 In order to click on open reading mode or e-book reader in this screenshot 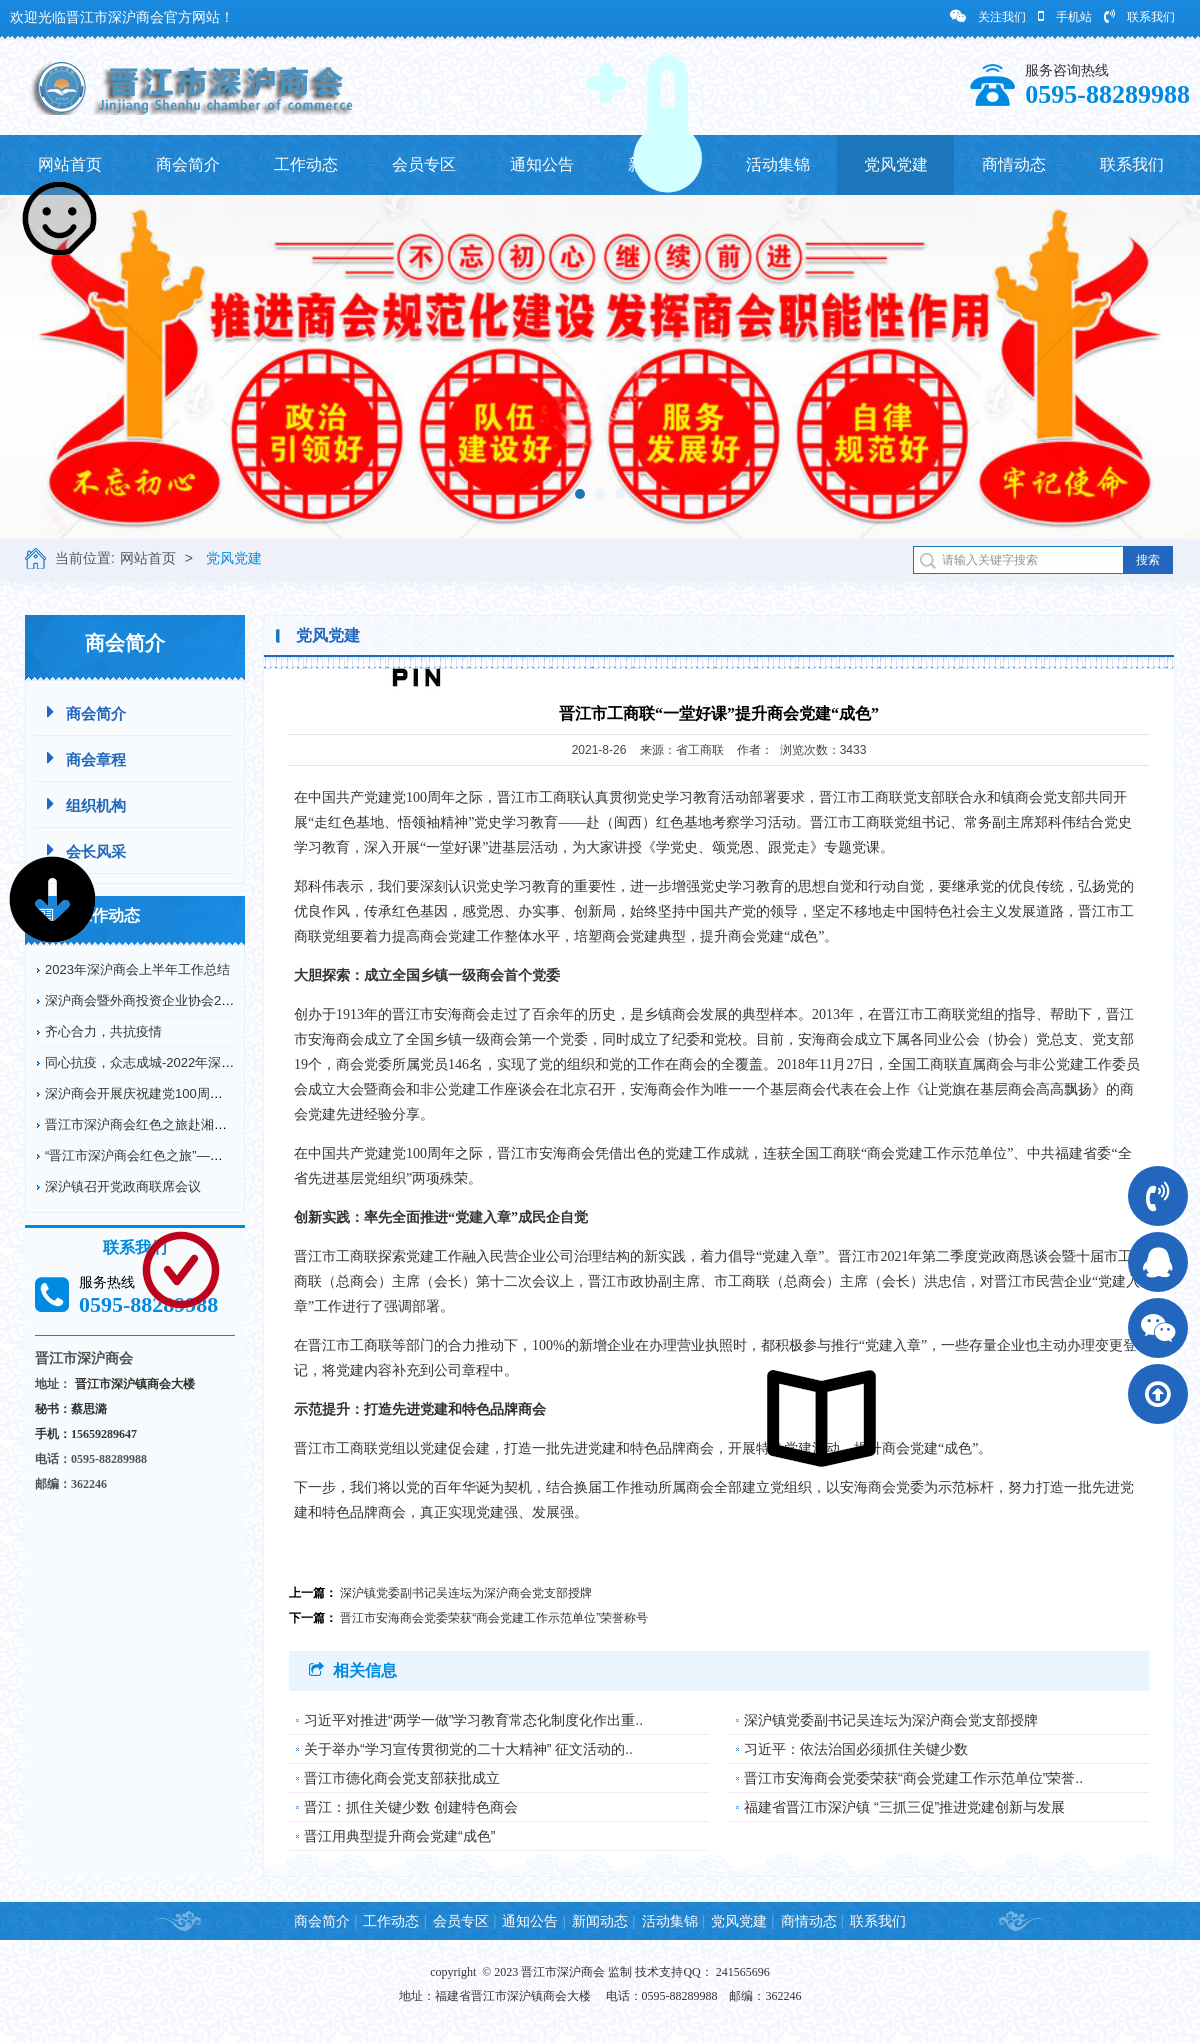, I will do `click(821, 1418)`.